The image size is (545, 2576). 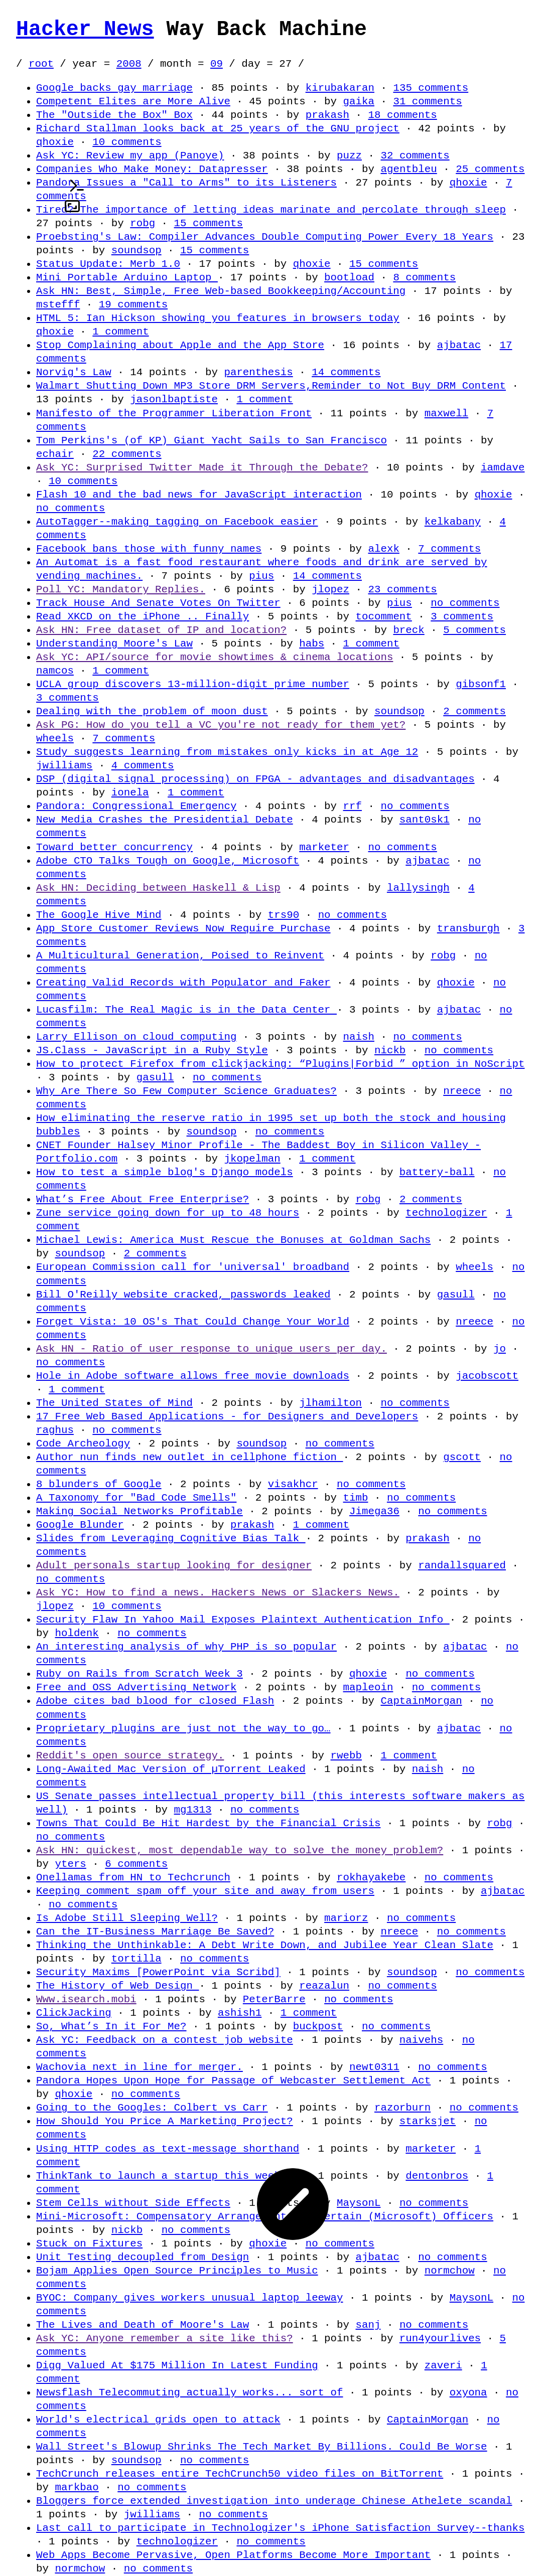 What do you see at coordinates (77, 186) in the screenshot?
I see `open command palette` at bounding box center [77, 186].